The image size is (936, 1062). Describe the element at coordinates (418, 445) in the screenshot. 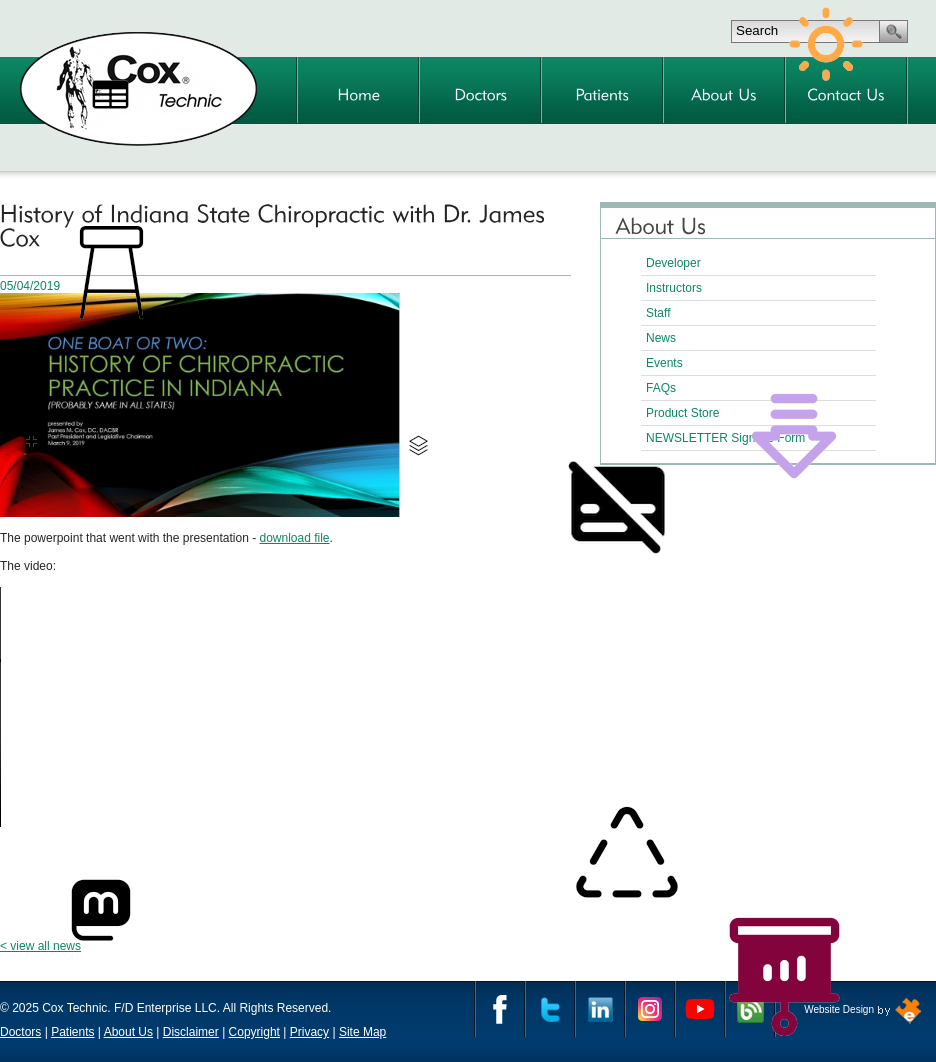

I see `view layers or stacked items` at that location.